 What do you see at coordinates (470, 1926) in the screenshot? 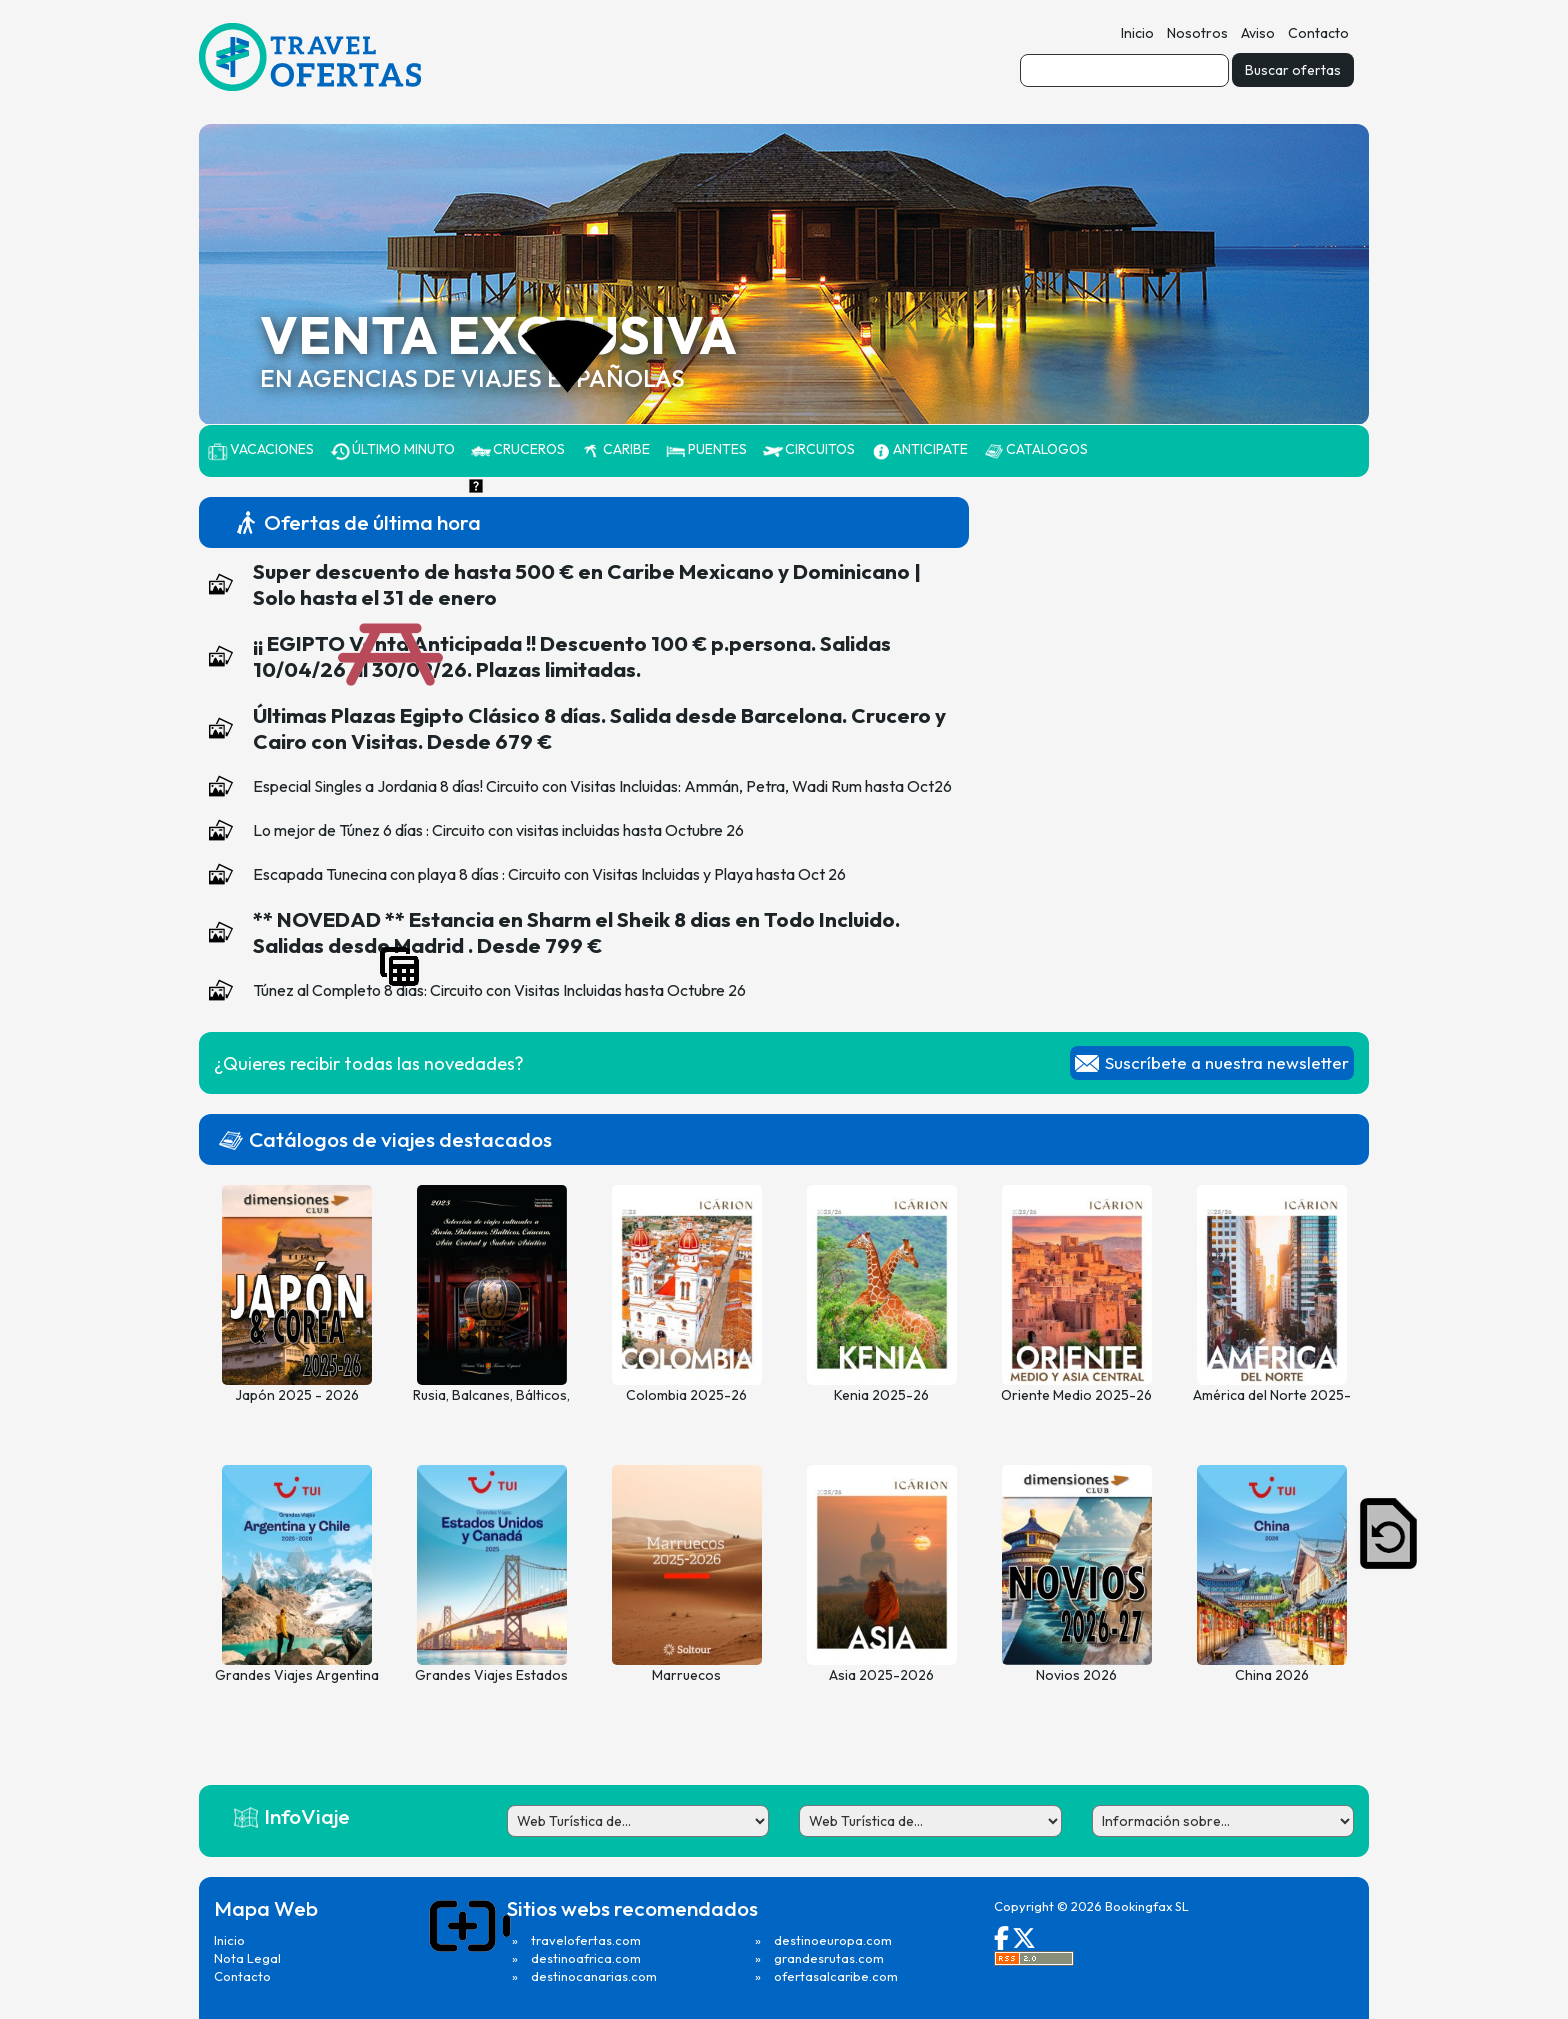
I see `add or extend battery life` at bounding box center [470, 1926].